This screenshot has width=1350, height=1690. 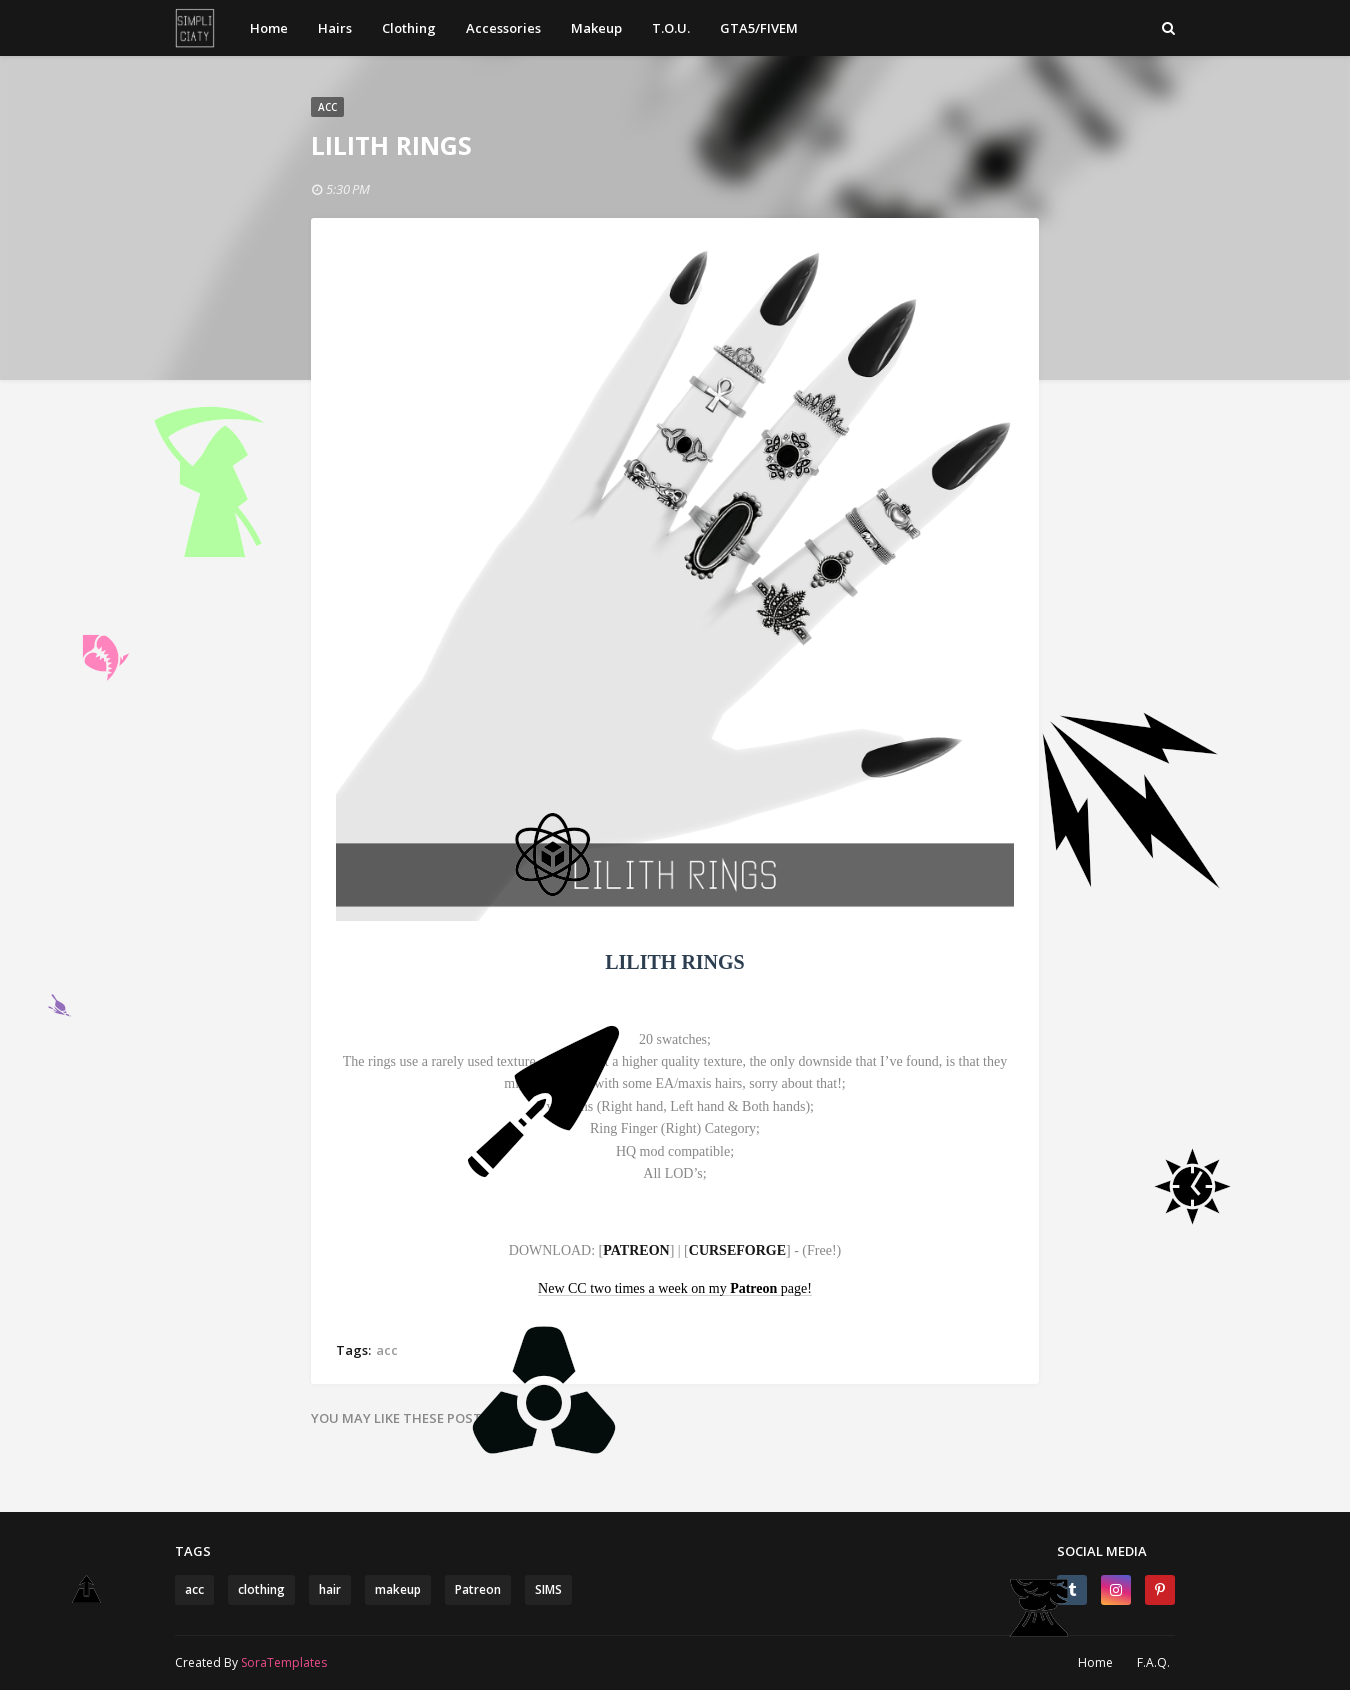 I want to click on indicates lightning or electrical storm warning, so click(x=1130, y=800).